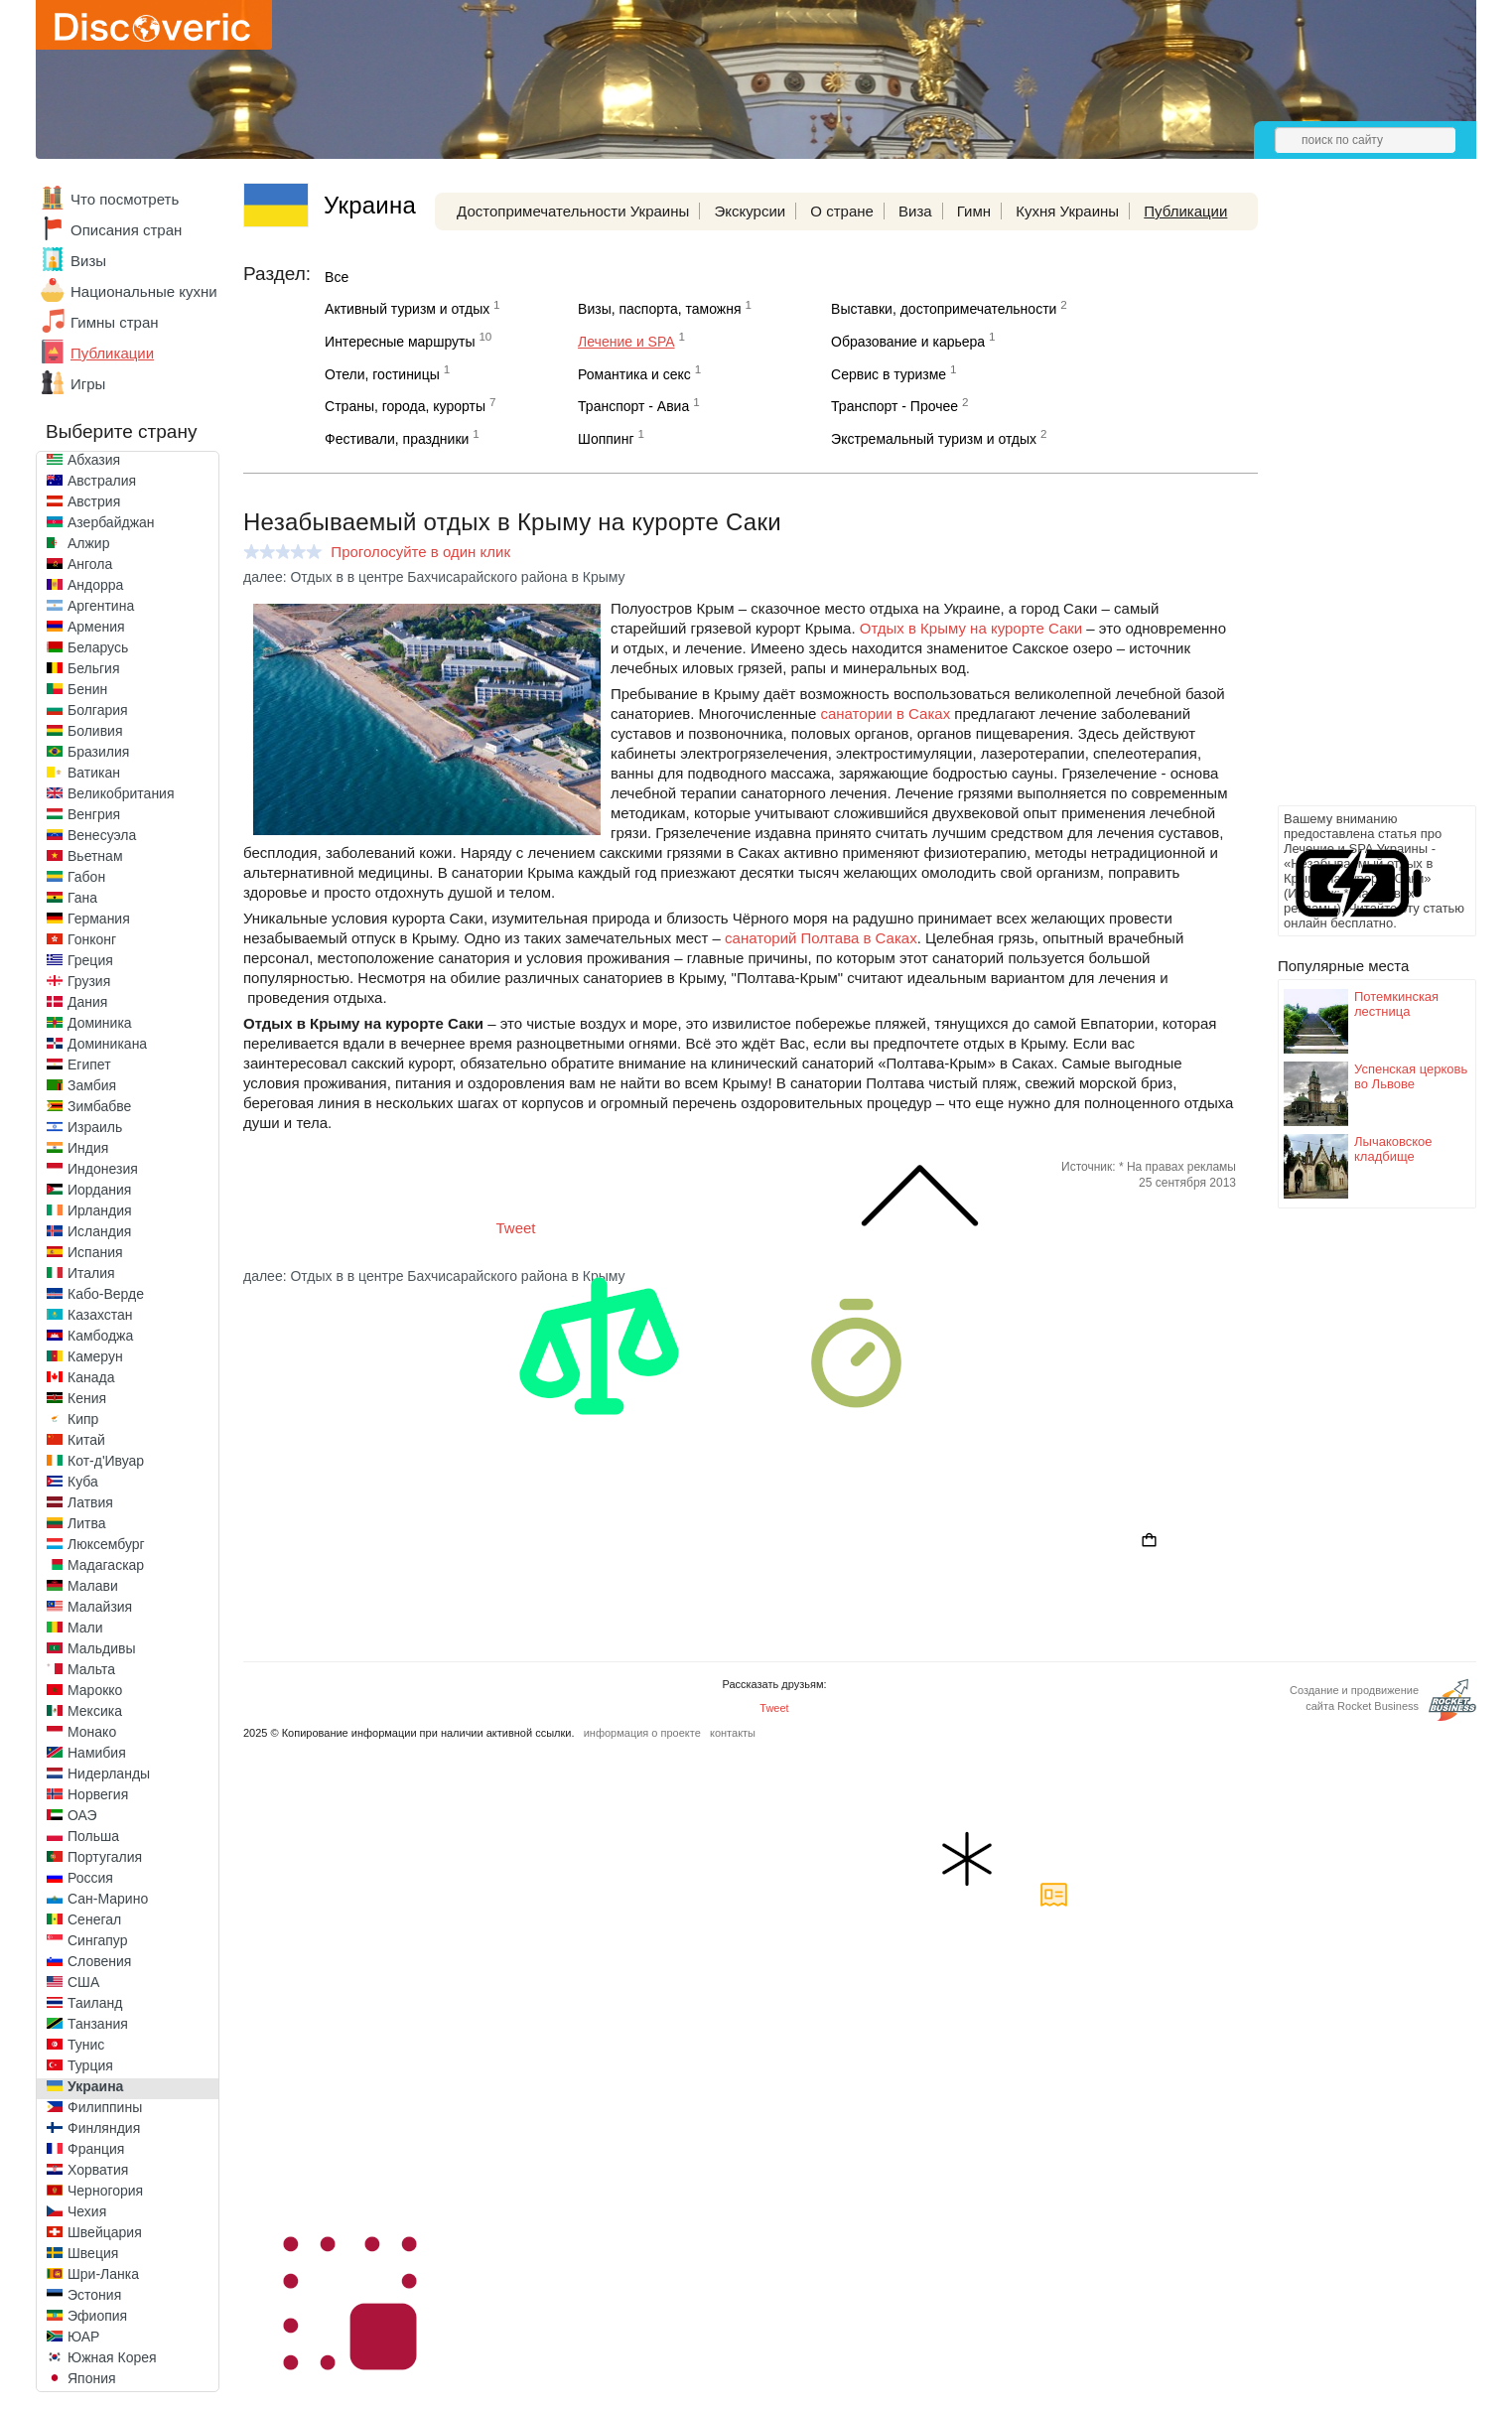 This screenshot has width=1512, height=2412. What do you see at coordinates (1149, 1540) in the screenshot?
I see `view your shopping bag` at bounding box center [1149, 1540].